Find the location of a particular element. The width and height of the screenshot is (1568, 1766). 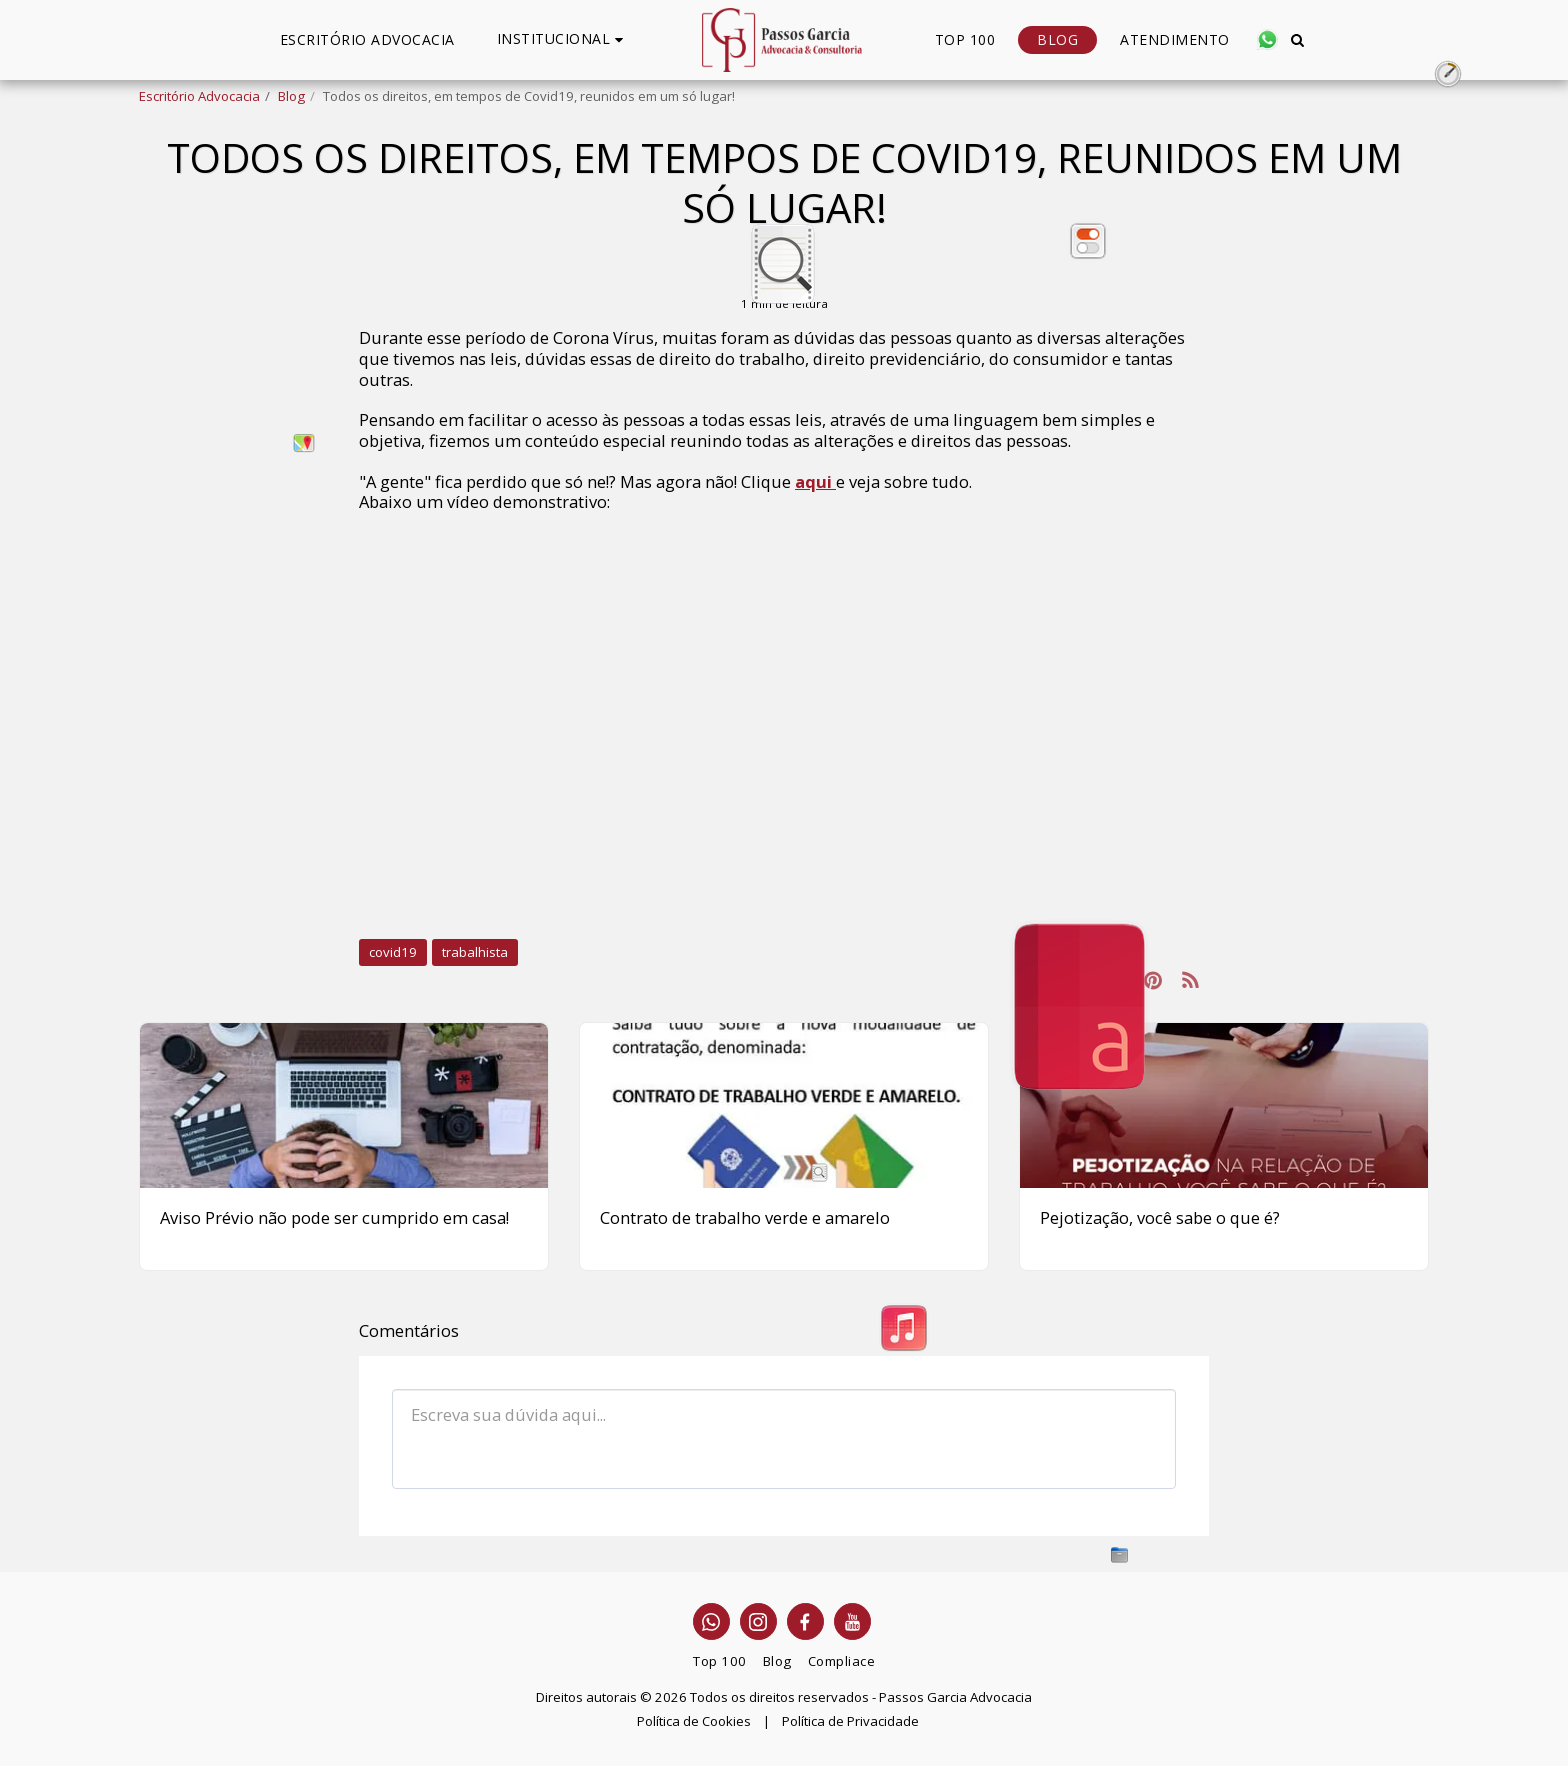

open sysprof system profiler is located at coordinates (1448, 74).